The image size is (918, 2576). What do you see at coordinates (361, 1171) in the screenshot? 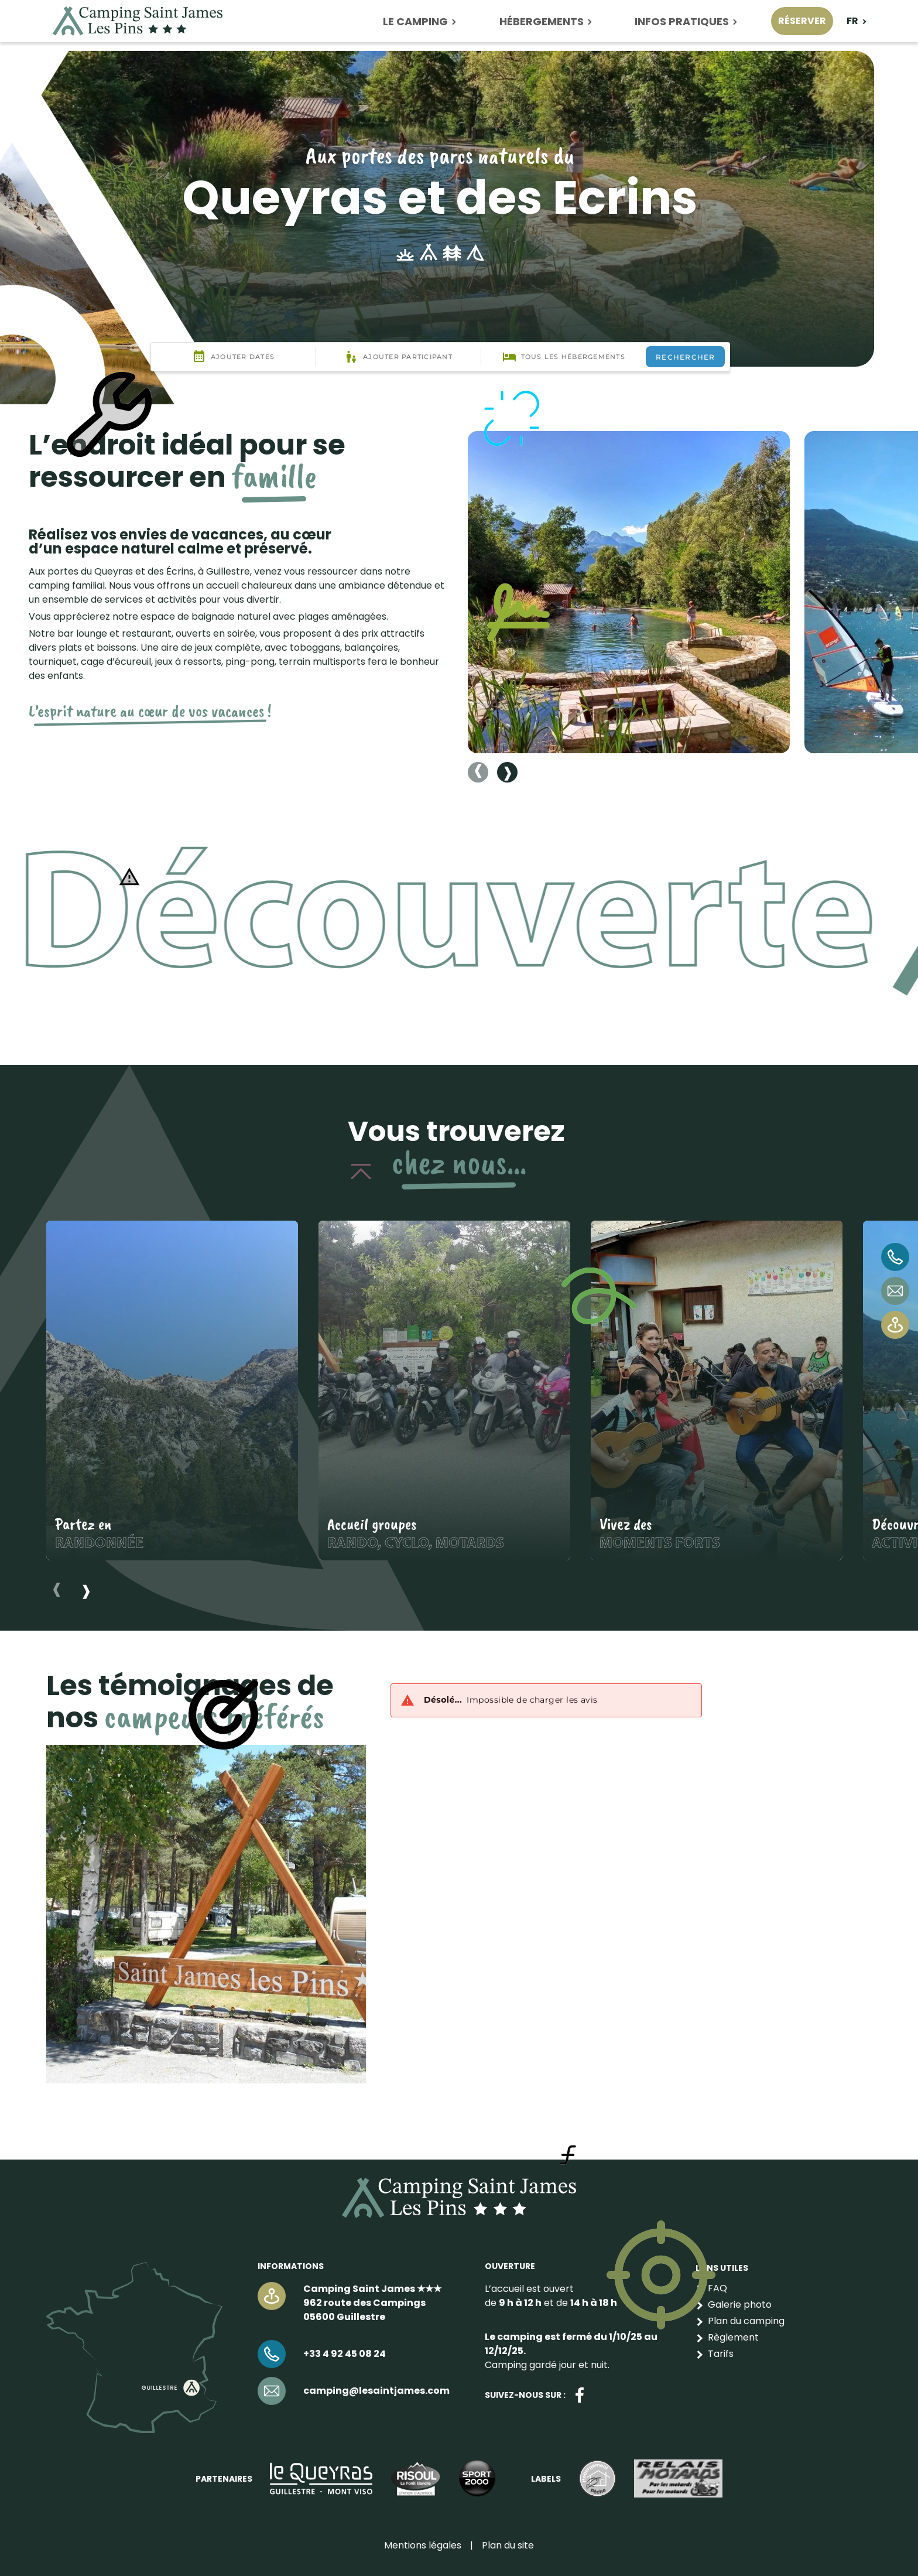
I see `collapse or minimize a section` at bounding box center [361, 1171].